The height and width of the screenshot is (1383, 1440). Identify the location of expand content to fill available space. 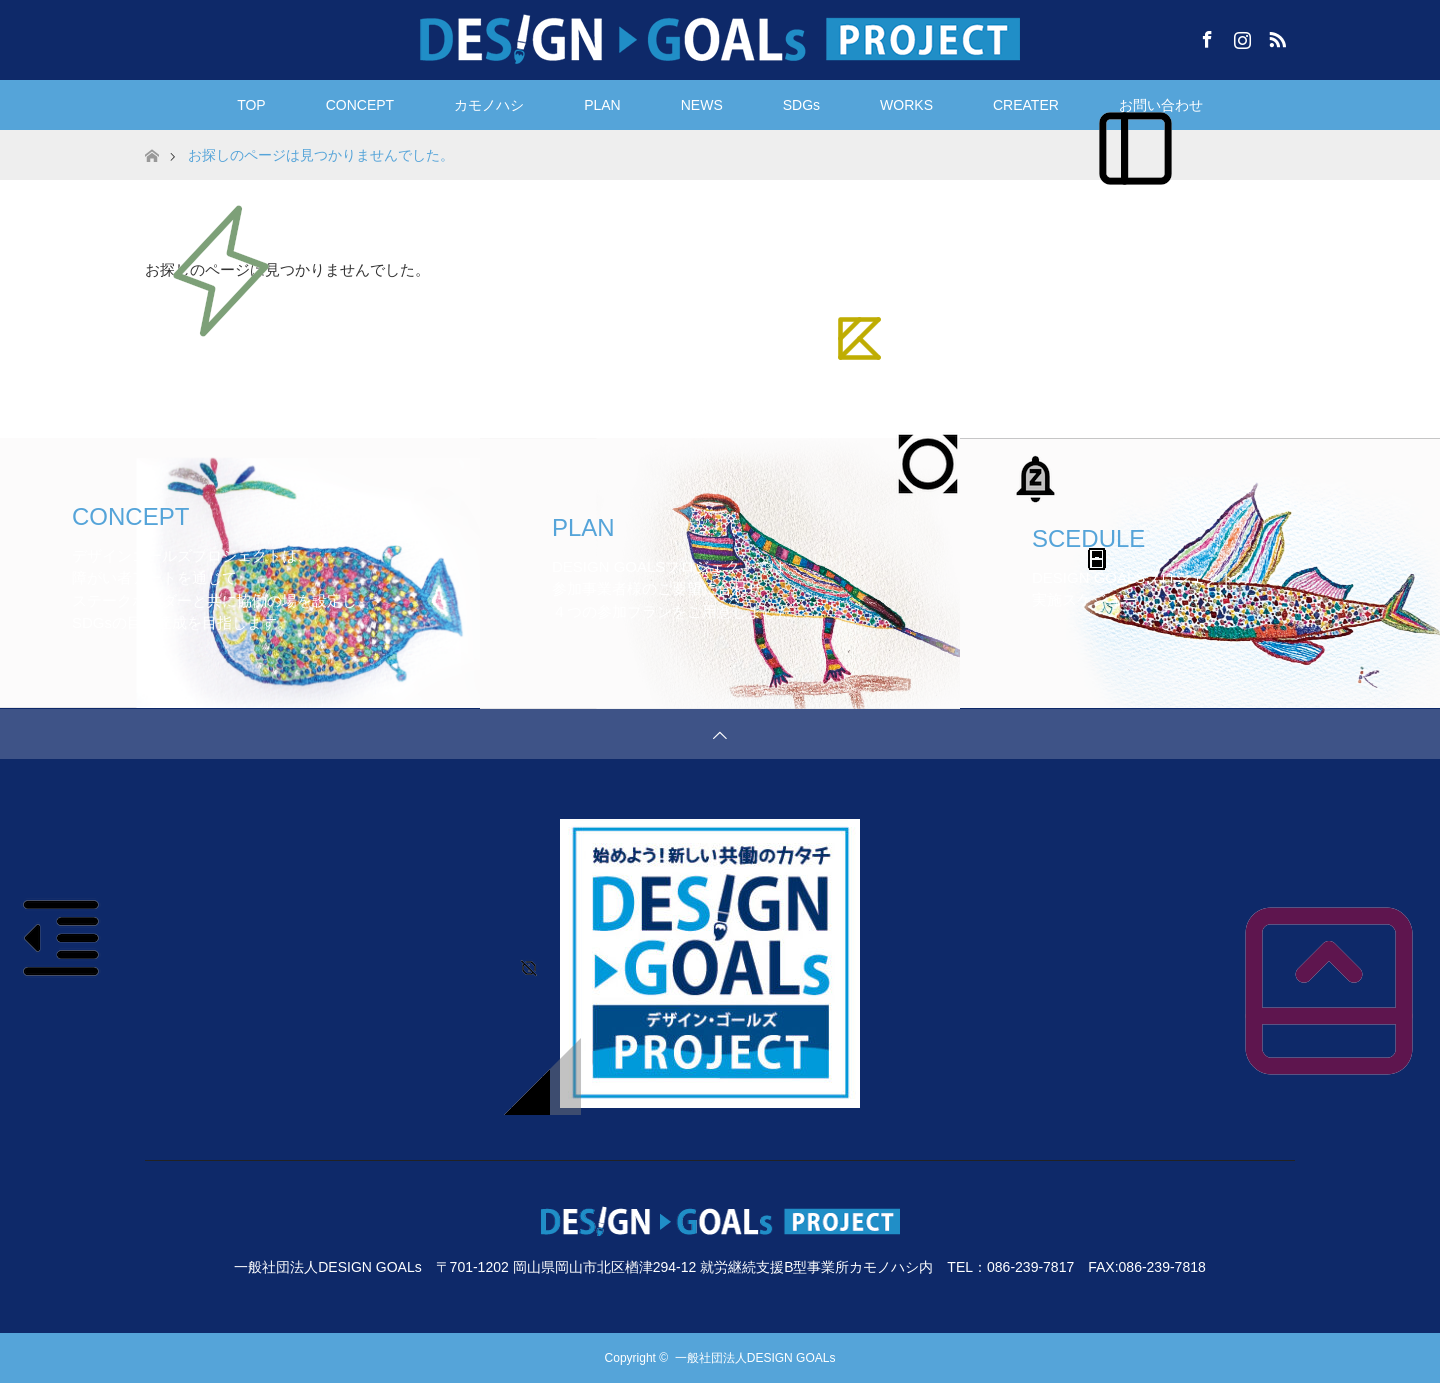
(928, 464).